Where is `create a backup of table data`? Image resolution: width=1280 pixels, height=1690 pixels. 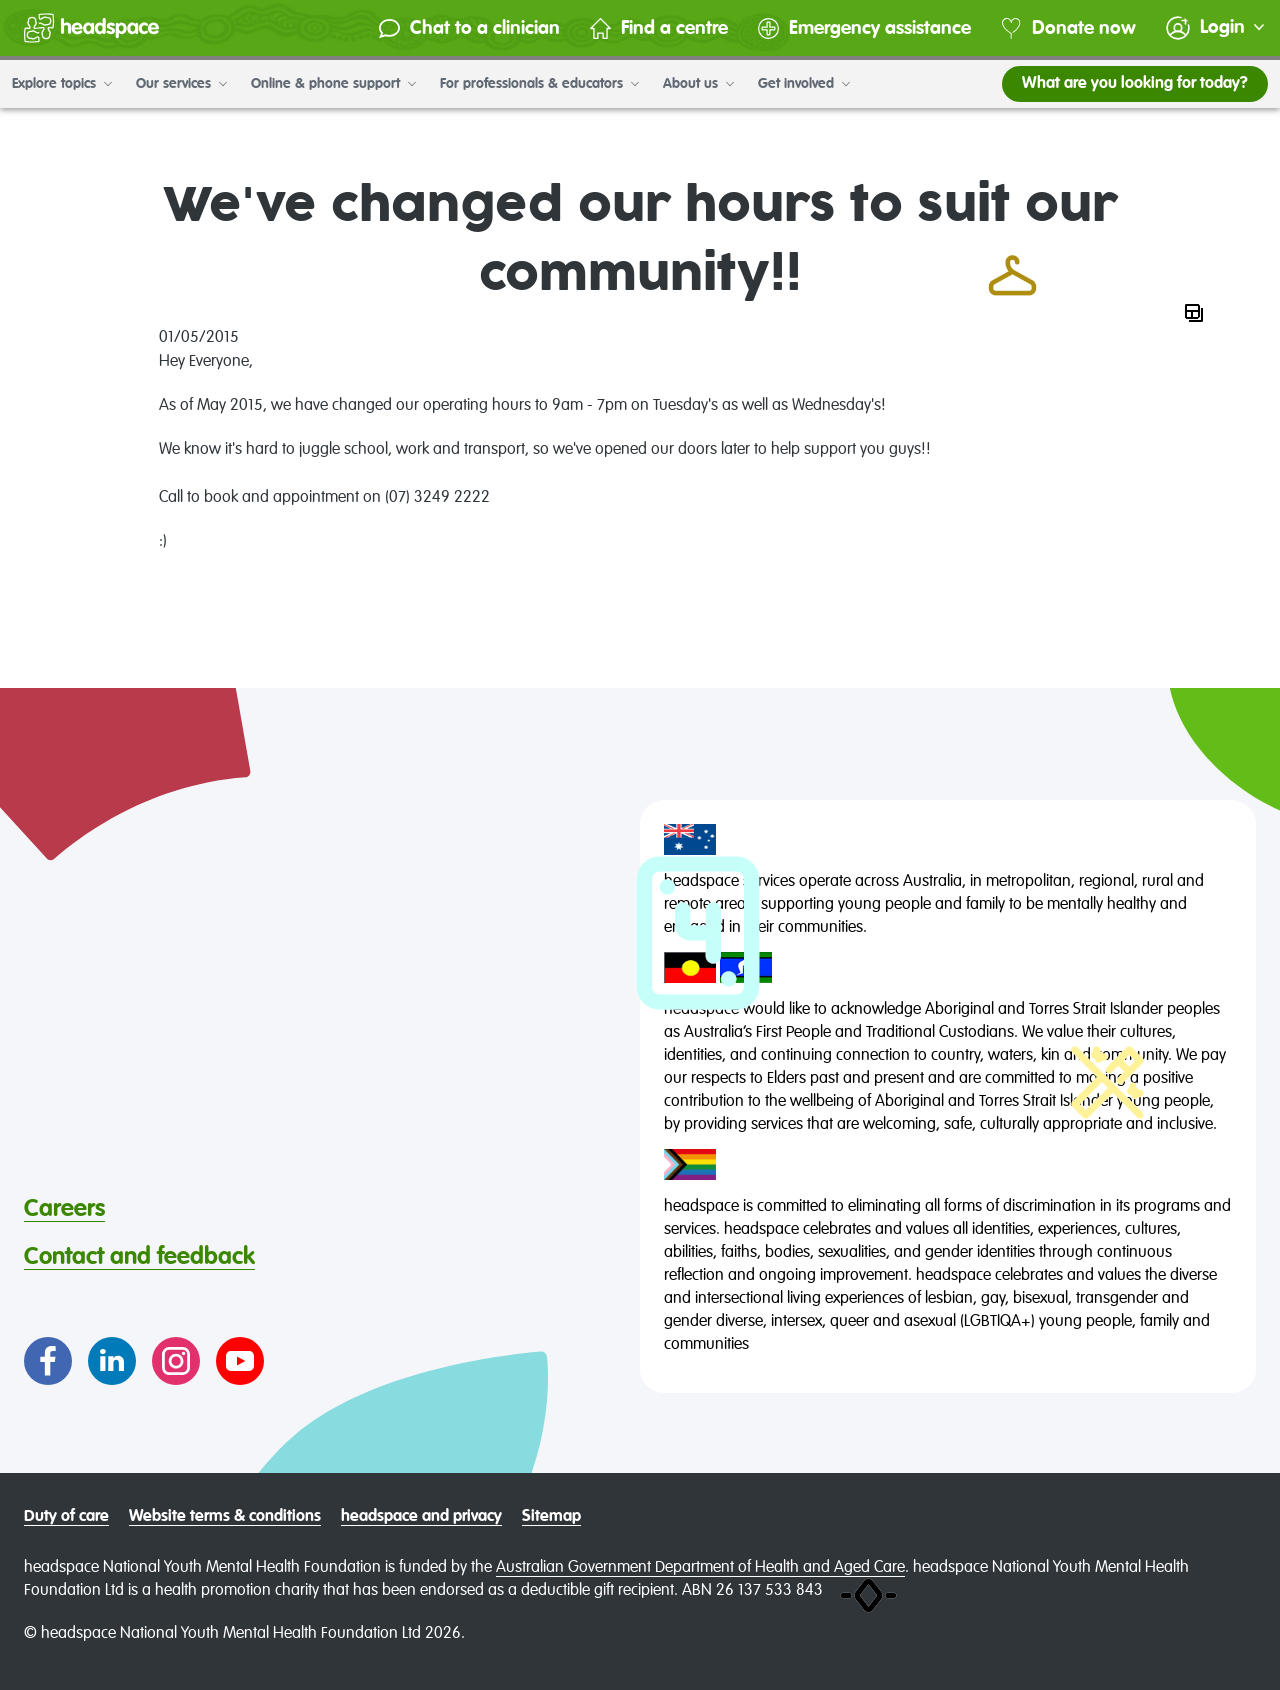
create a backup of table data is located at coordinates (1194, 313).